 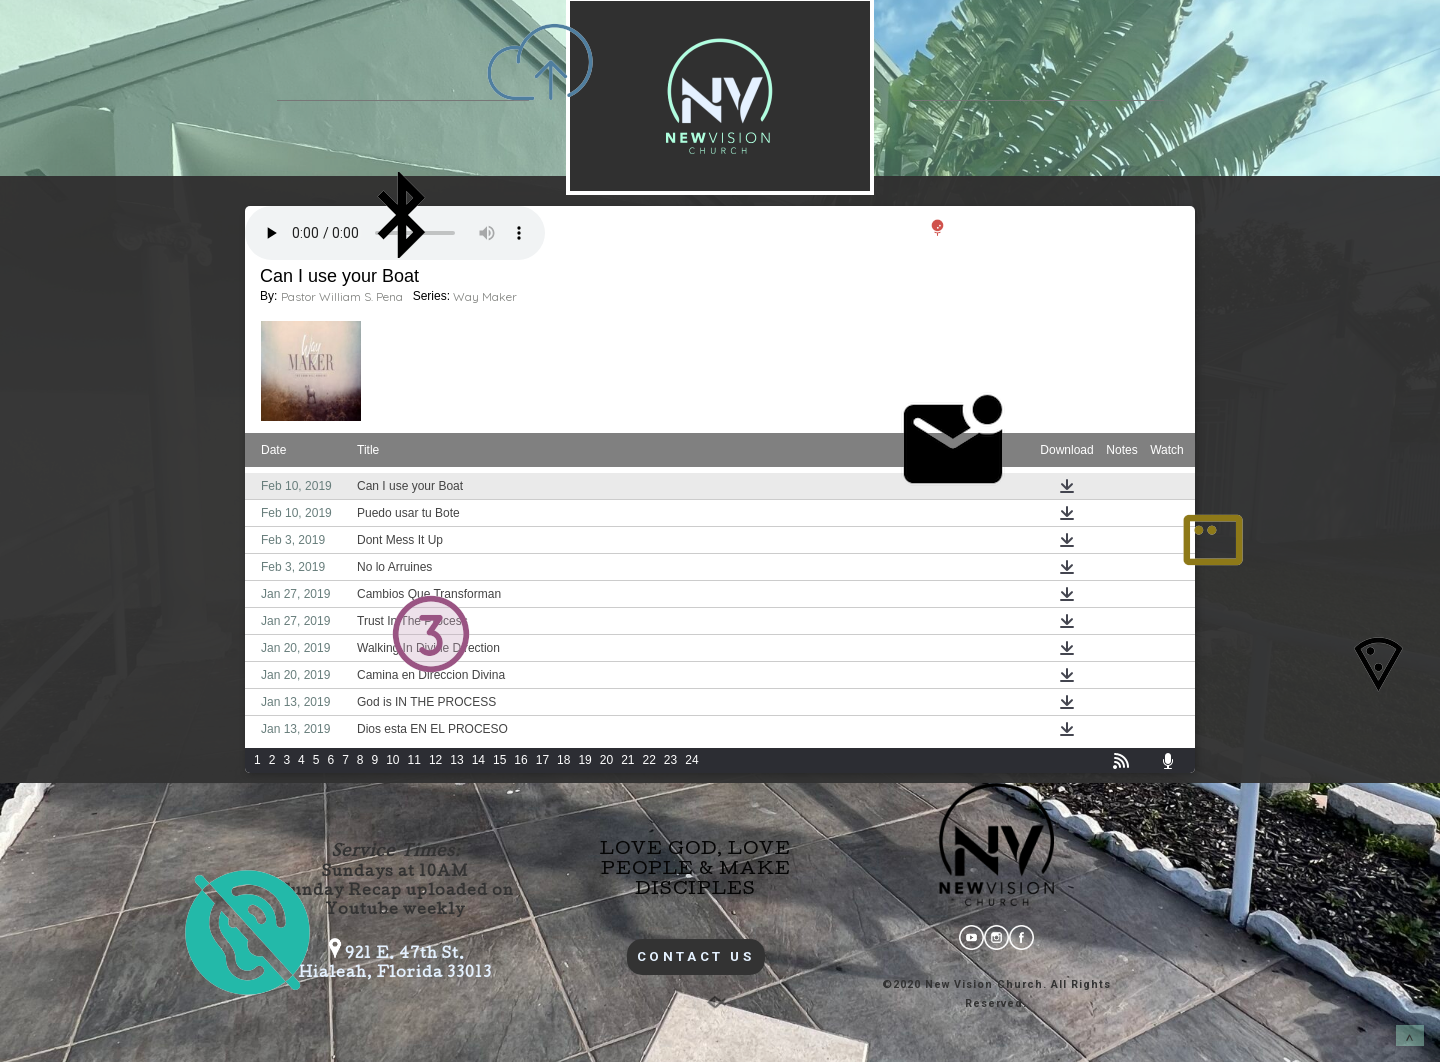 What do you see at coordinates (402, 215) in the screenshot?
I see `toggle bluetooth connectivity on or off` at bounding box center [402, 215].